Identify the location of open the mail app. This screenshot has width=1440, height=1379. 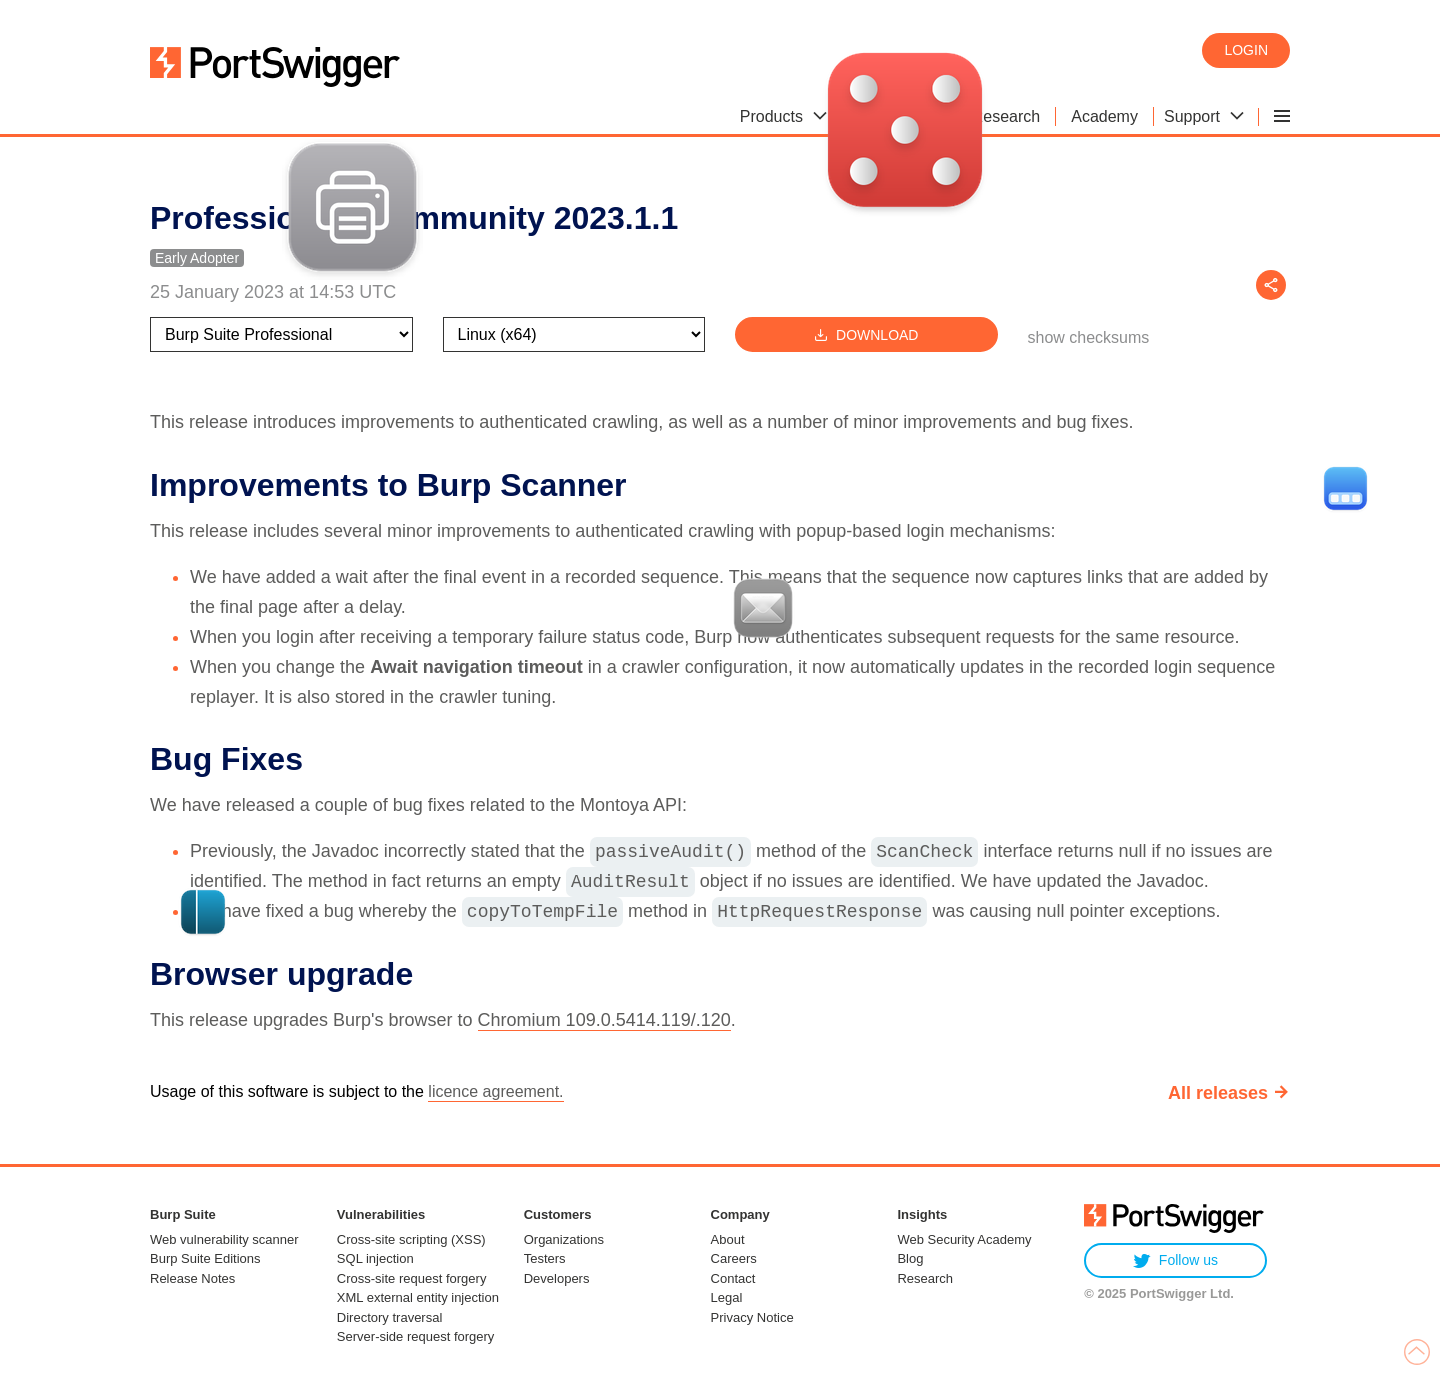
(763, 608).